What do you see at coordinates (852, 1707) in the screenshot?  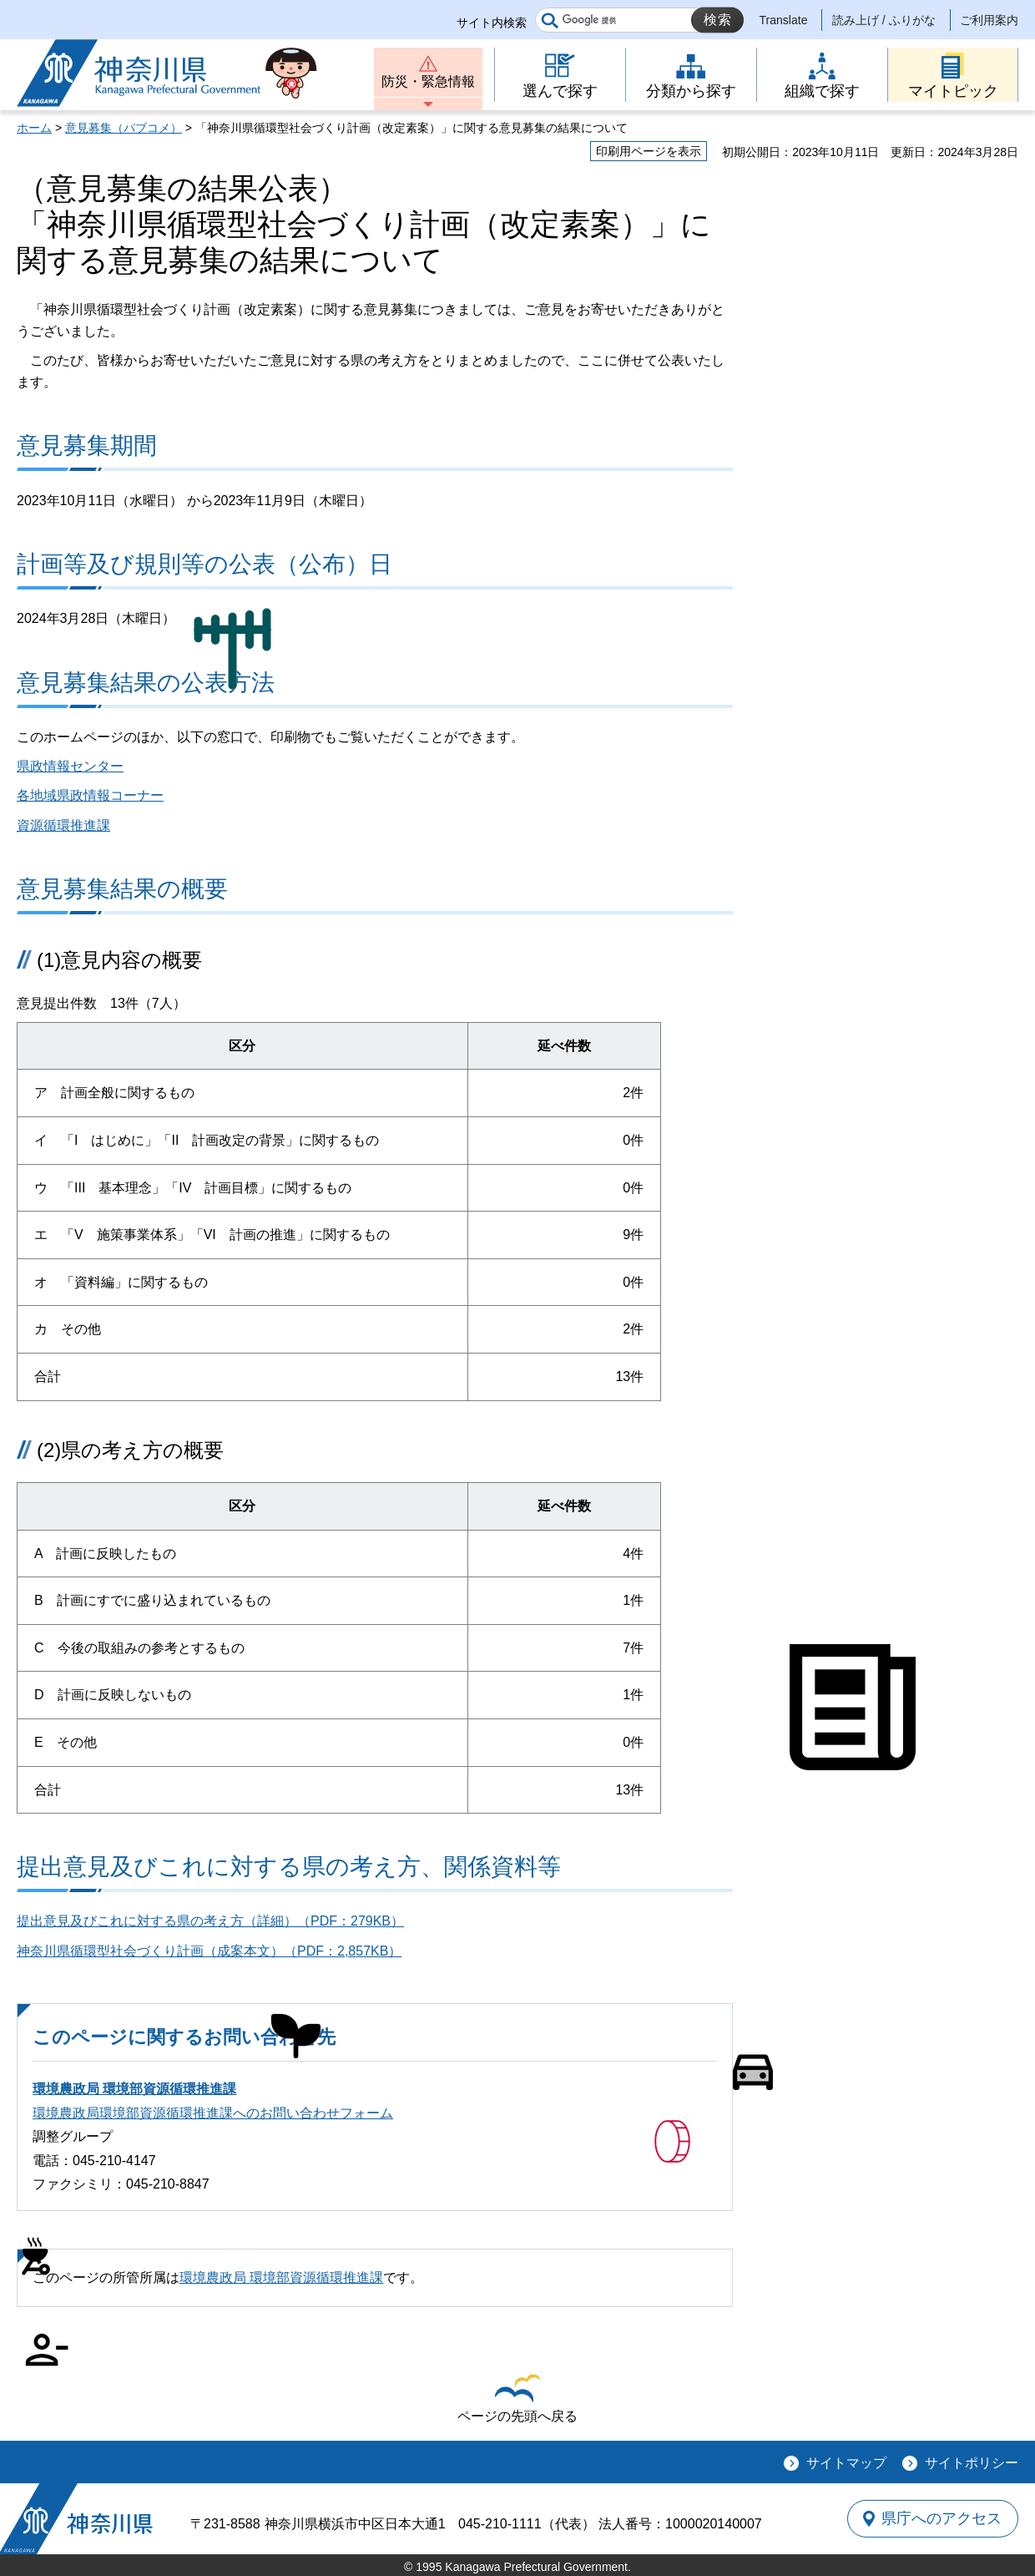 I see `view news articles` at bounding box center [852, 1707].